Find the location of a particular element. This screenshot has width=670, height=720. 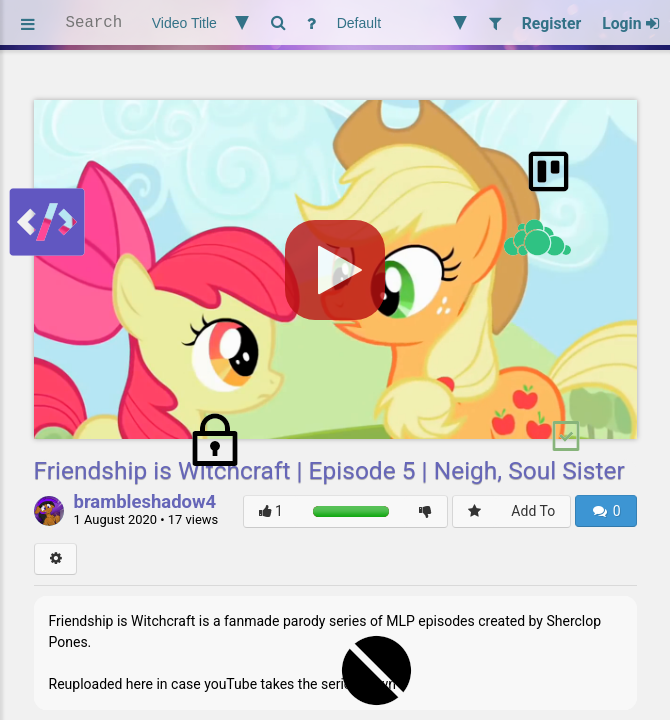

open trello app is located at coordinates (548, 171).